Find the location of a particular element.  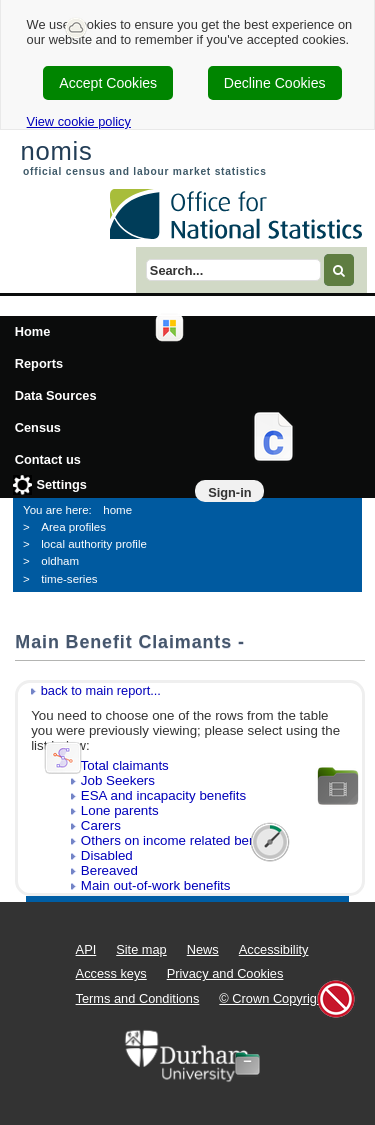

dropbox smart sync enabled for cloud-only storage is located at coordinates (76, 28).